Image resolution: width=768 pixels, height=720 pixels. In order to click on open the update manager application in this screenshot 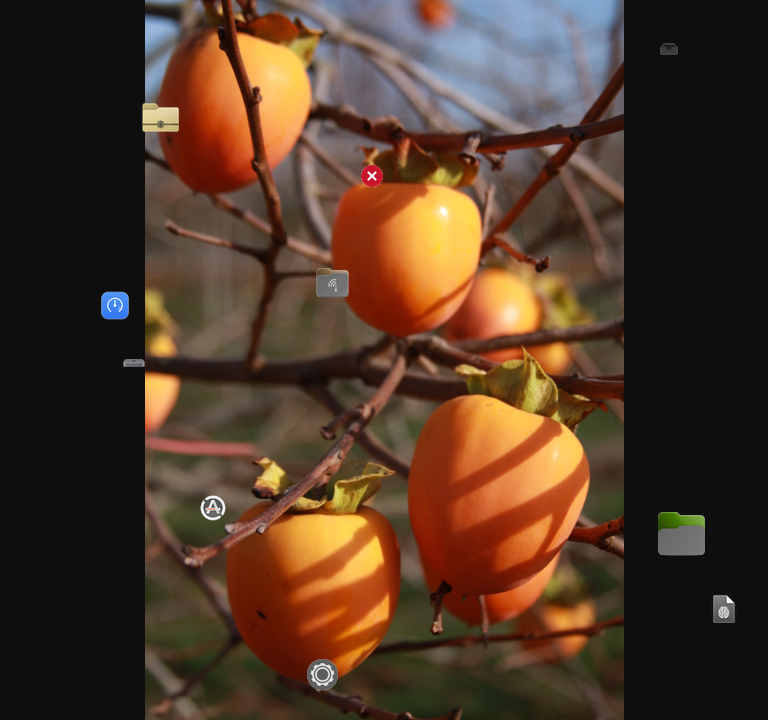, I will do `click(213, 508)`.